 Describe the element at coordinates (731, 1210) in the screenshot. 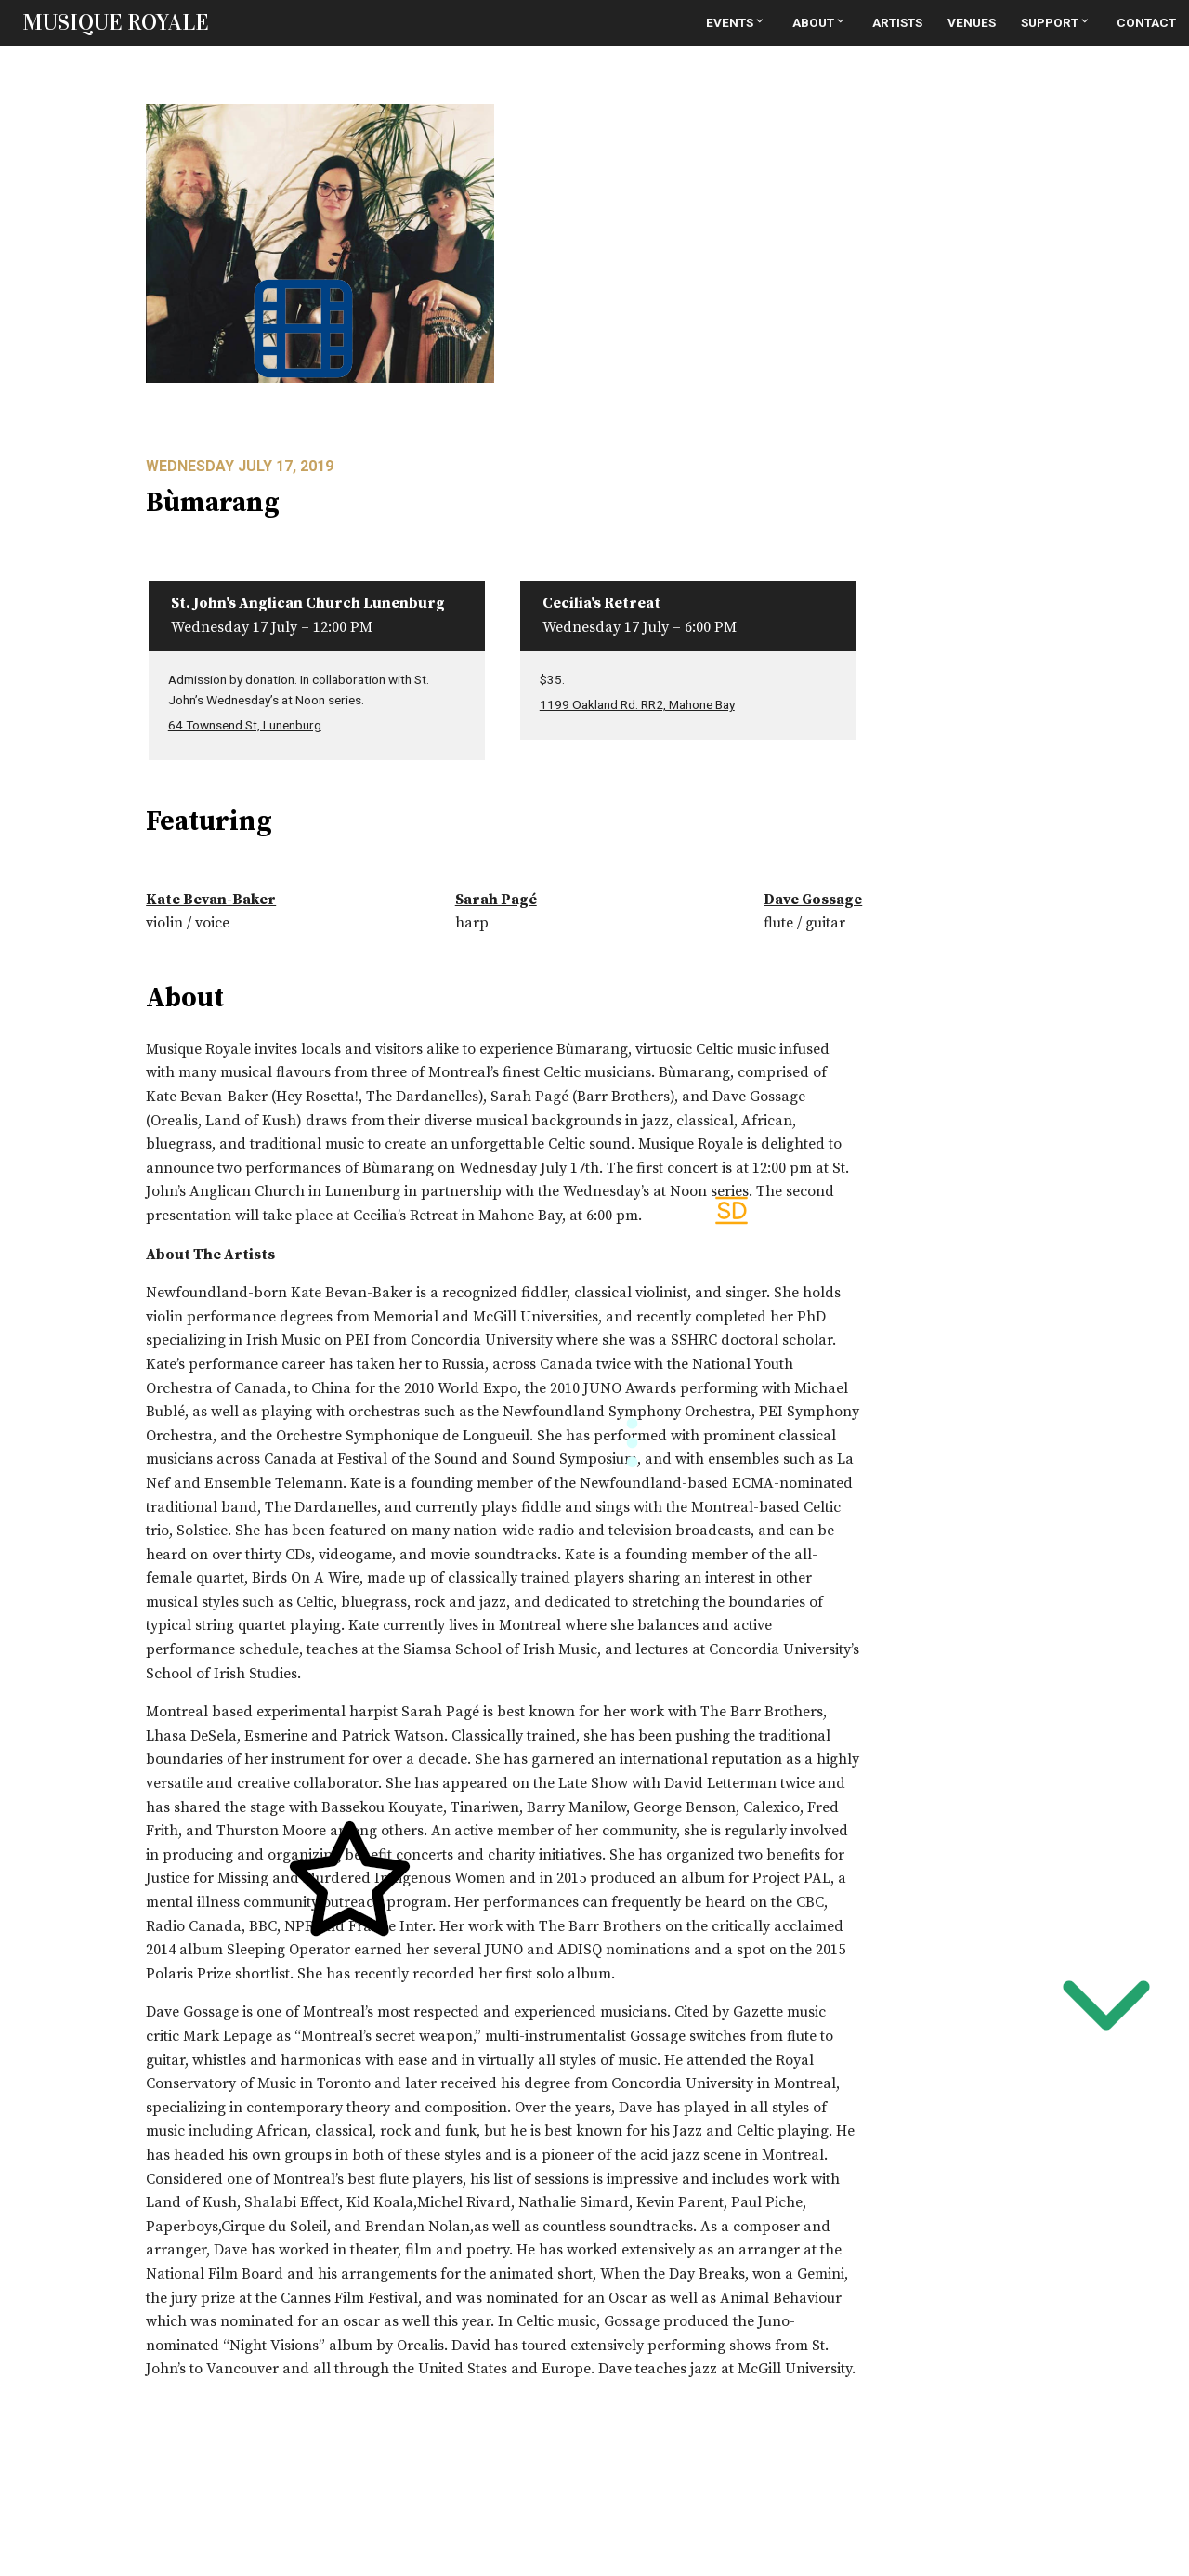

I see `indicates standard definition video quality` at that location.